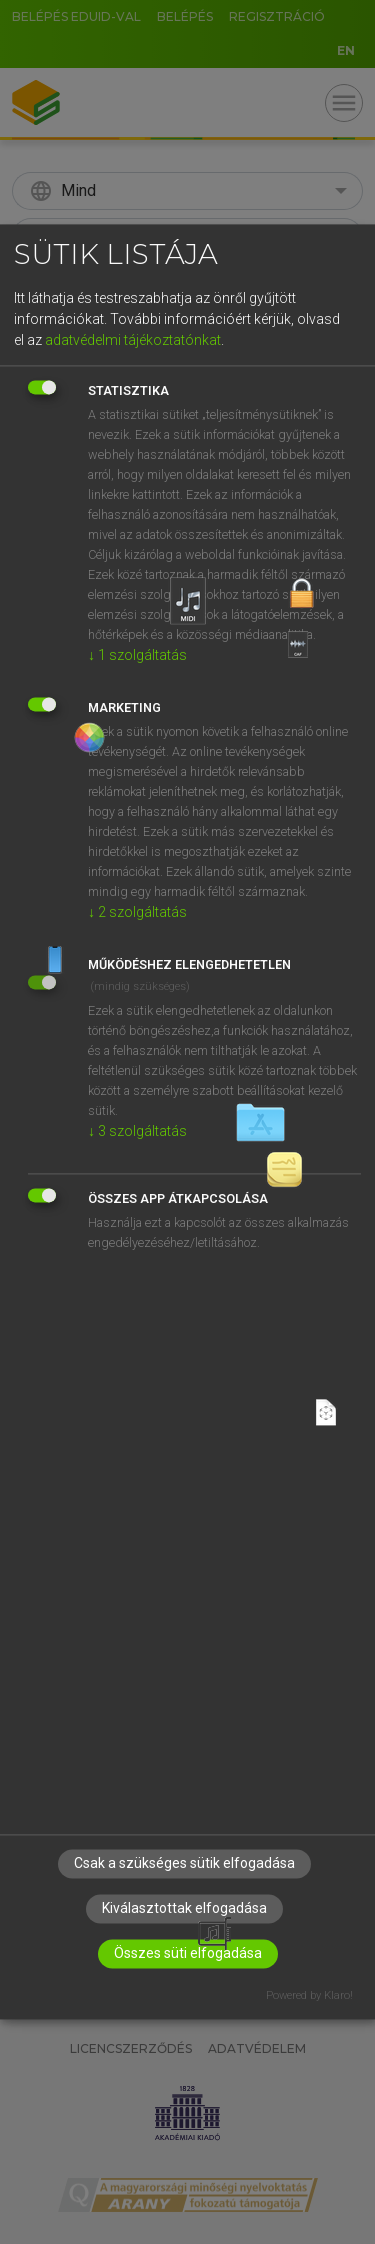 This screenshot has width=375, height=2244. What do you see at coordinates (214, 1933) in the screenshot?
I see `access sound card or audio device settings` at bounding box center [214, 1933].